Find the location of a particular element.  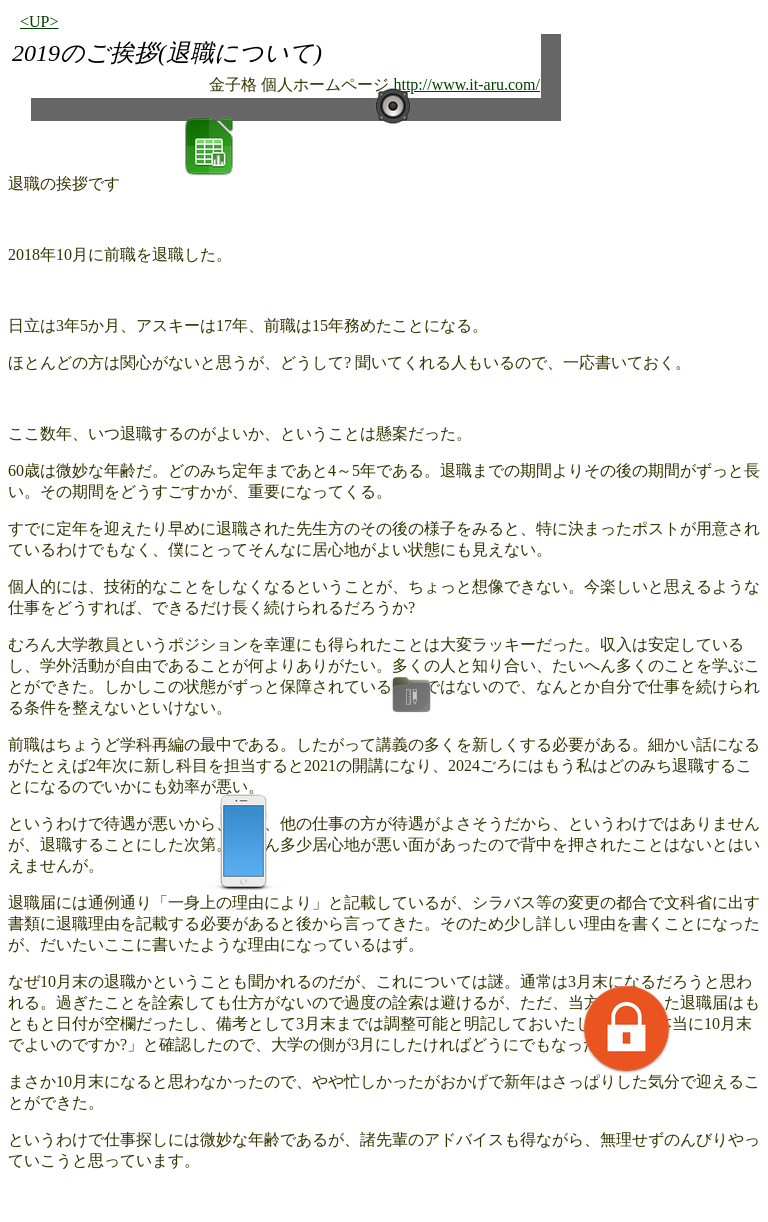

open LibreOffice Calc spreadsheet application is located at coordinates (209, 146).